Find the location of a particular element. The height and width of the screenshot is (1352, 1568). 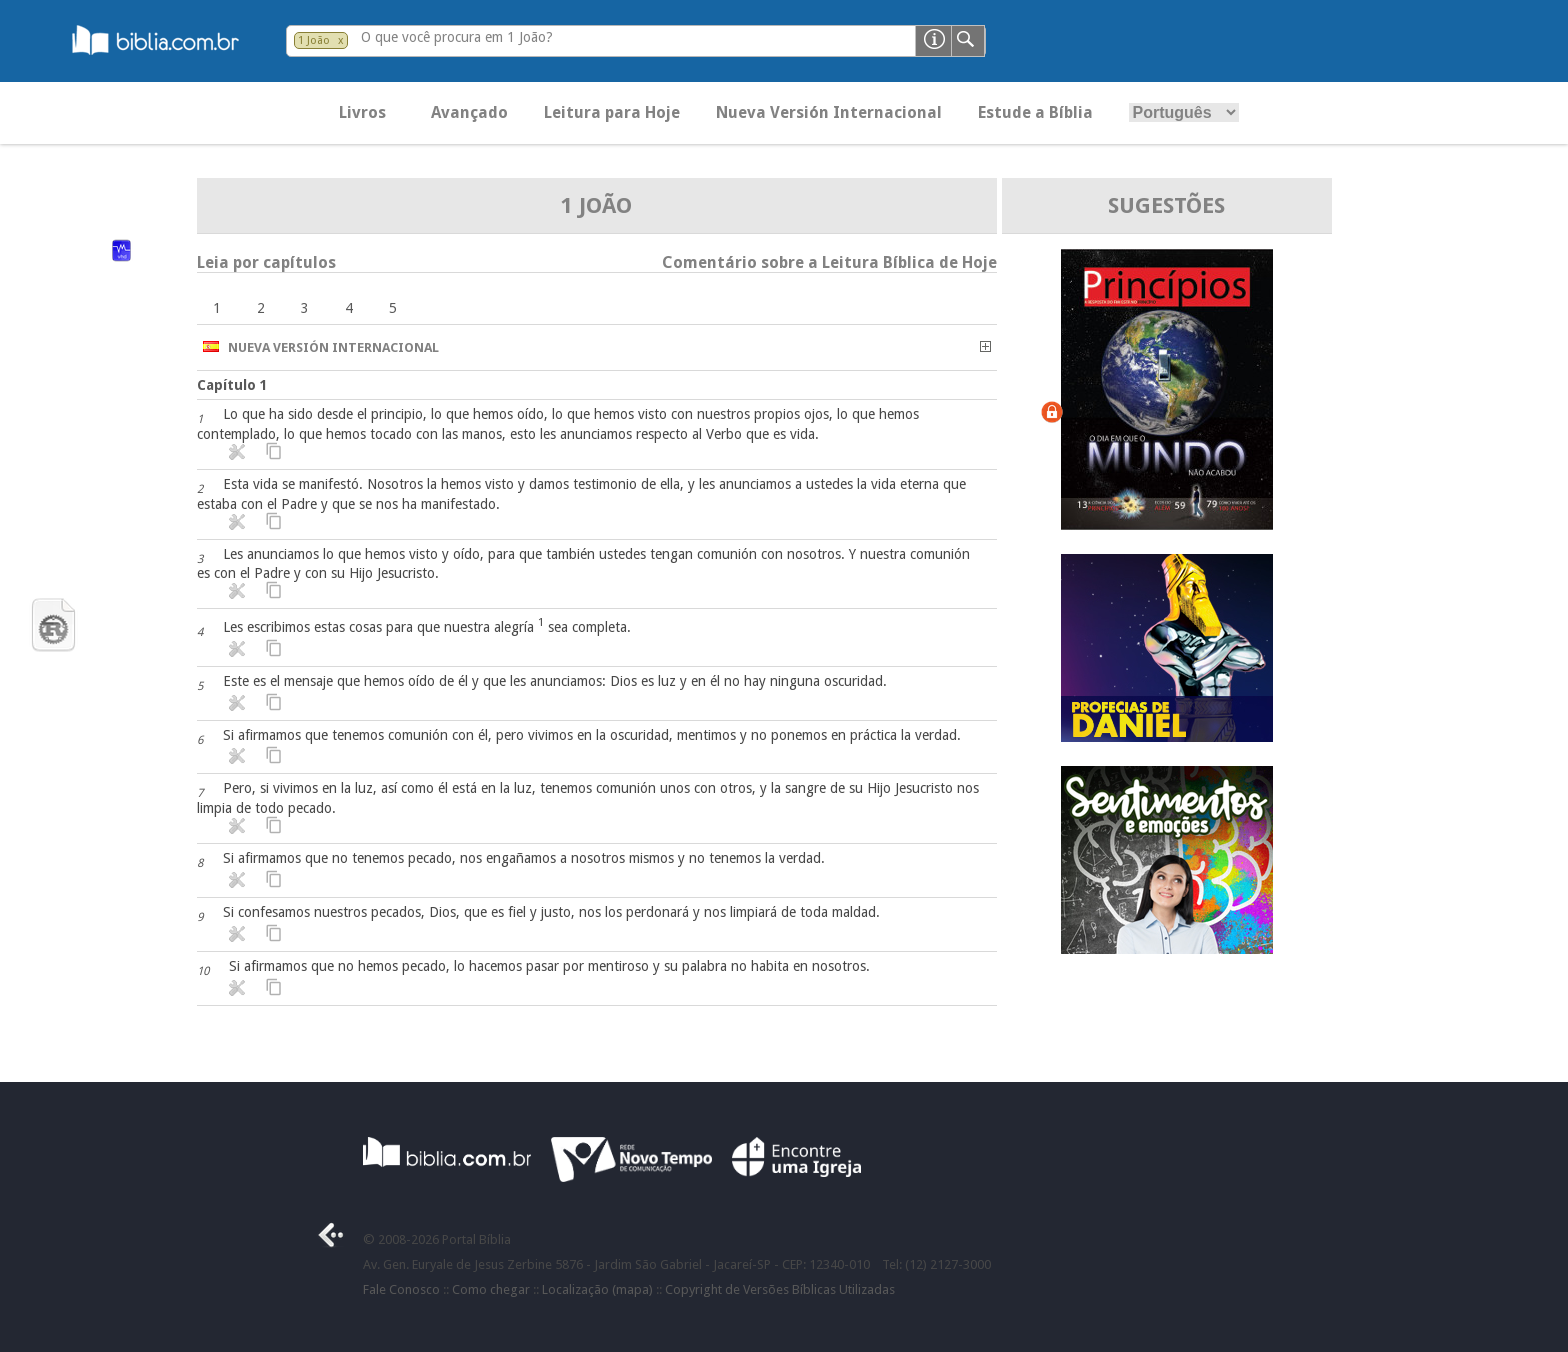

a rust programming language source file is located at coordinates (53, 624).